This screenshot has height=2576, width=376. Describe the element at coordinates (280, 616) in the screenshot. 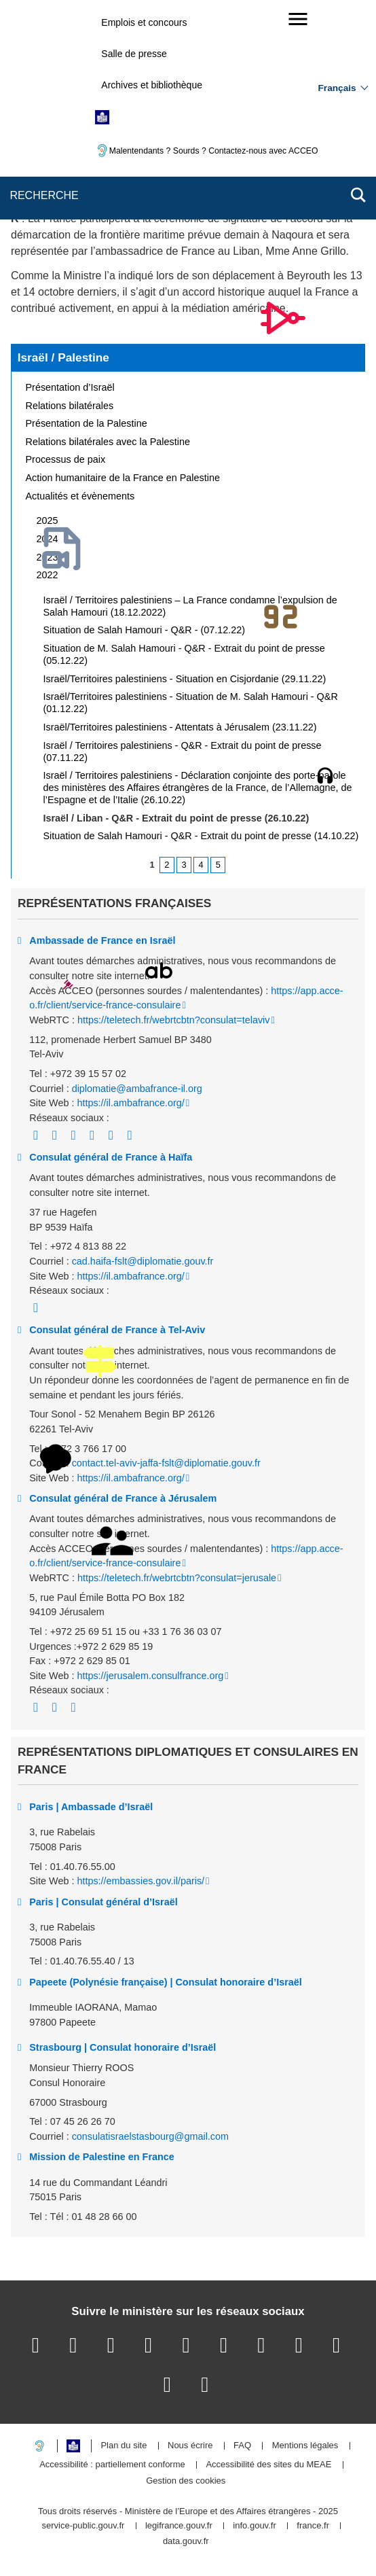

I see `displays the number 92 as a badge or counter` at that location.